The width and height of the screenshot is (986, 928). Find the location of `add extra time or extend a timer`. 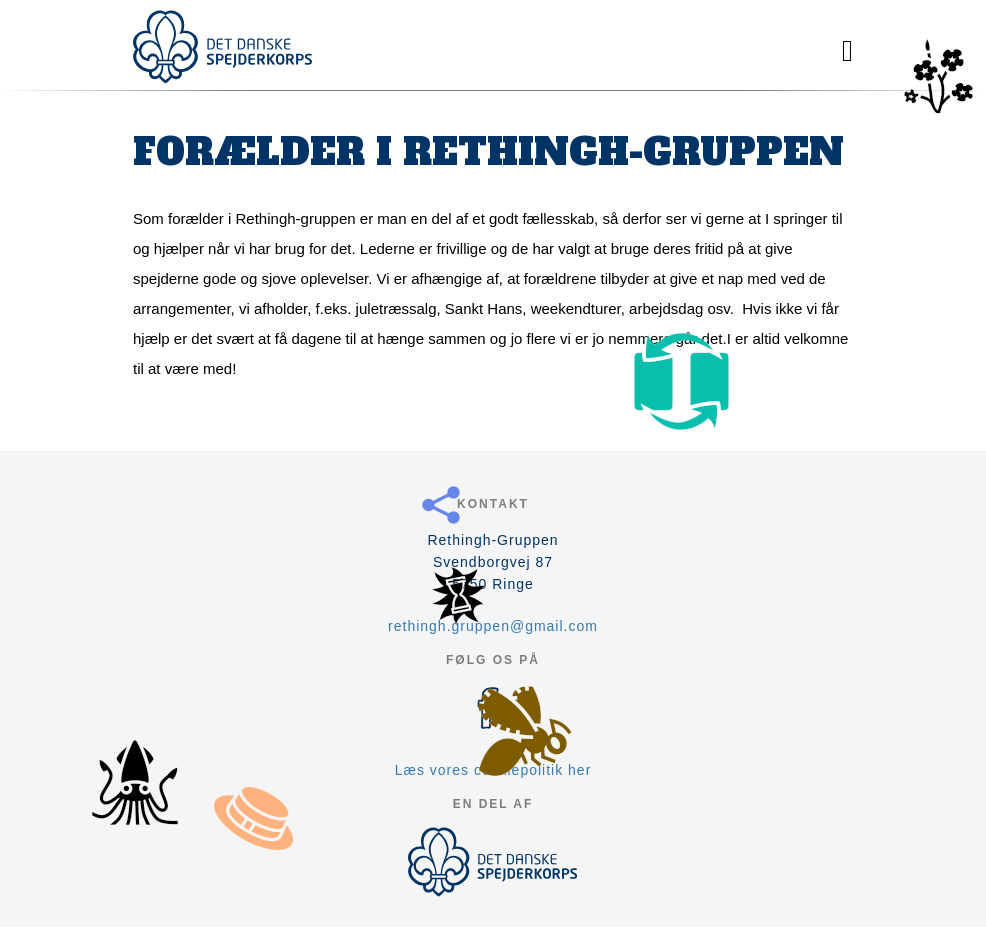

add extra time or extend a timer is located at coordinates (458, 595).